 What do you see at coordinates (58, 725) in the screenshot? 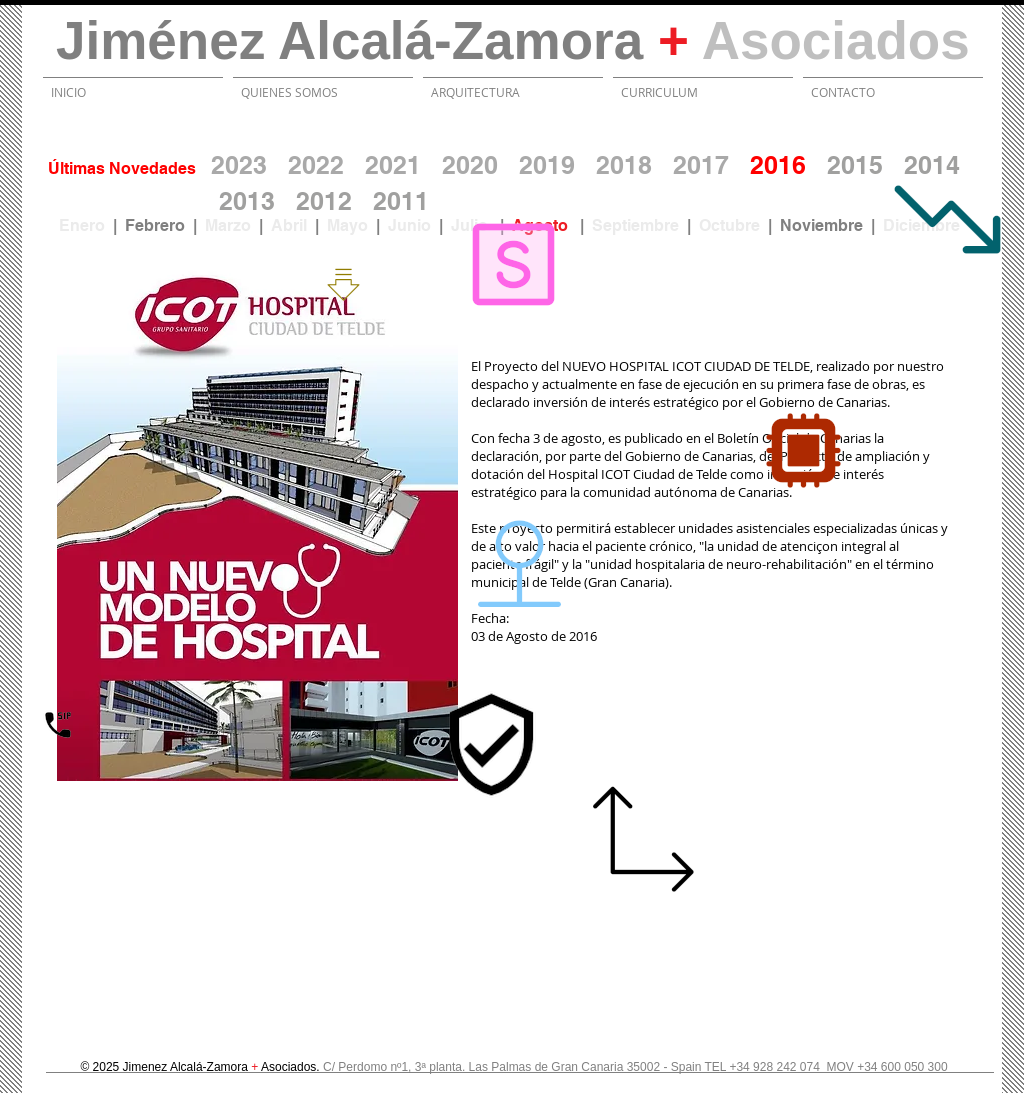
I see `make a SIP (internet) phone call` at bounding box center [58, 725].